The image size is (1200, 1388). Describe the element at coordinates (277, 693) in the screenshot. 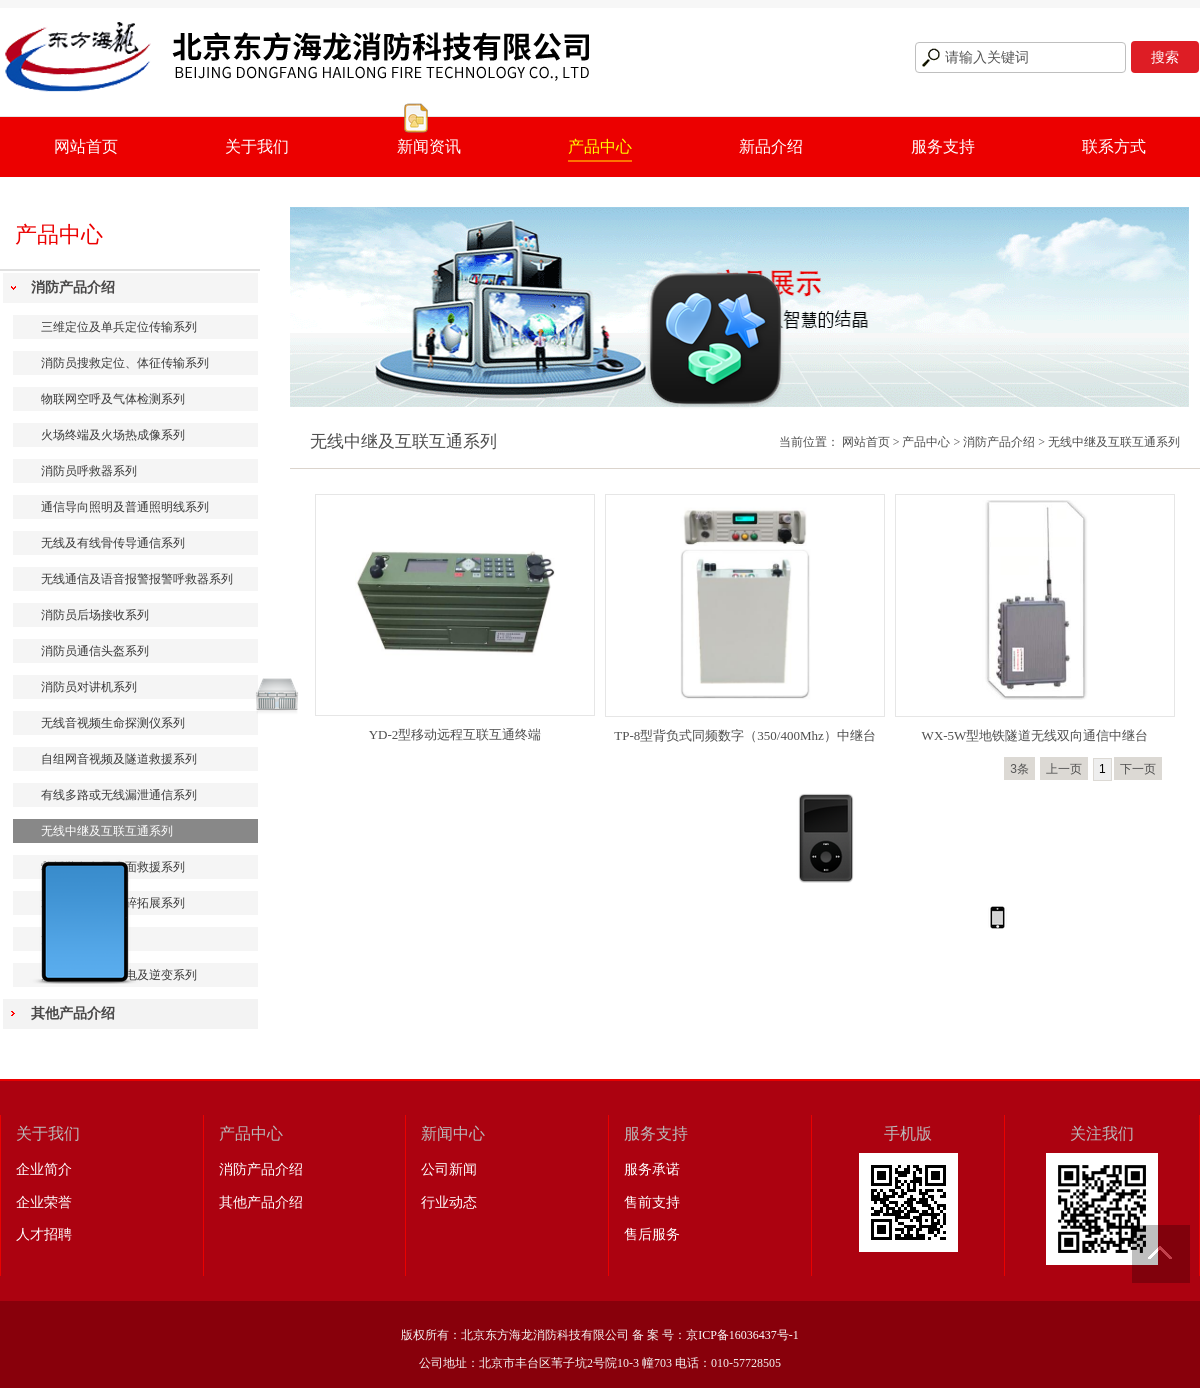

I see `xserve g4 server hardware device` at that location.